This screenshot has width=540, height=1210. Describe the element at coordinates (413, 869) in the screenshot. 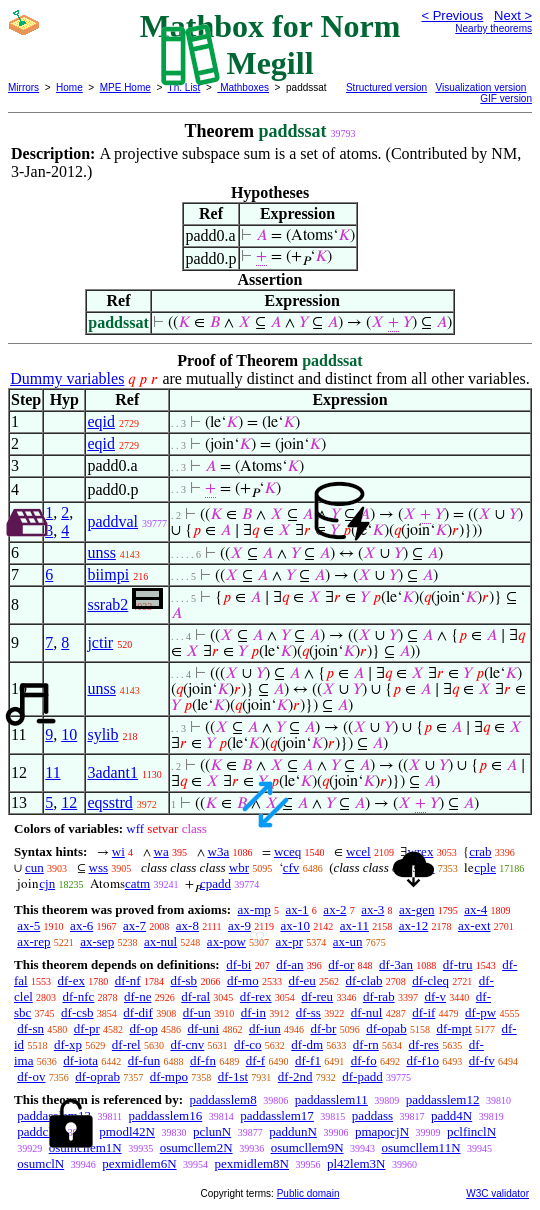

I see `download file from cloud storage` at that location.